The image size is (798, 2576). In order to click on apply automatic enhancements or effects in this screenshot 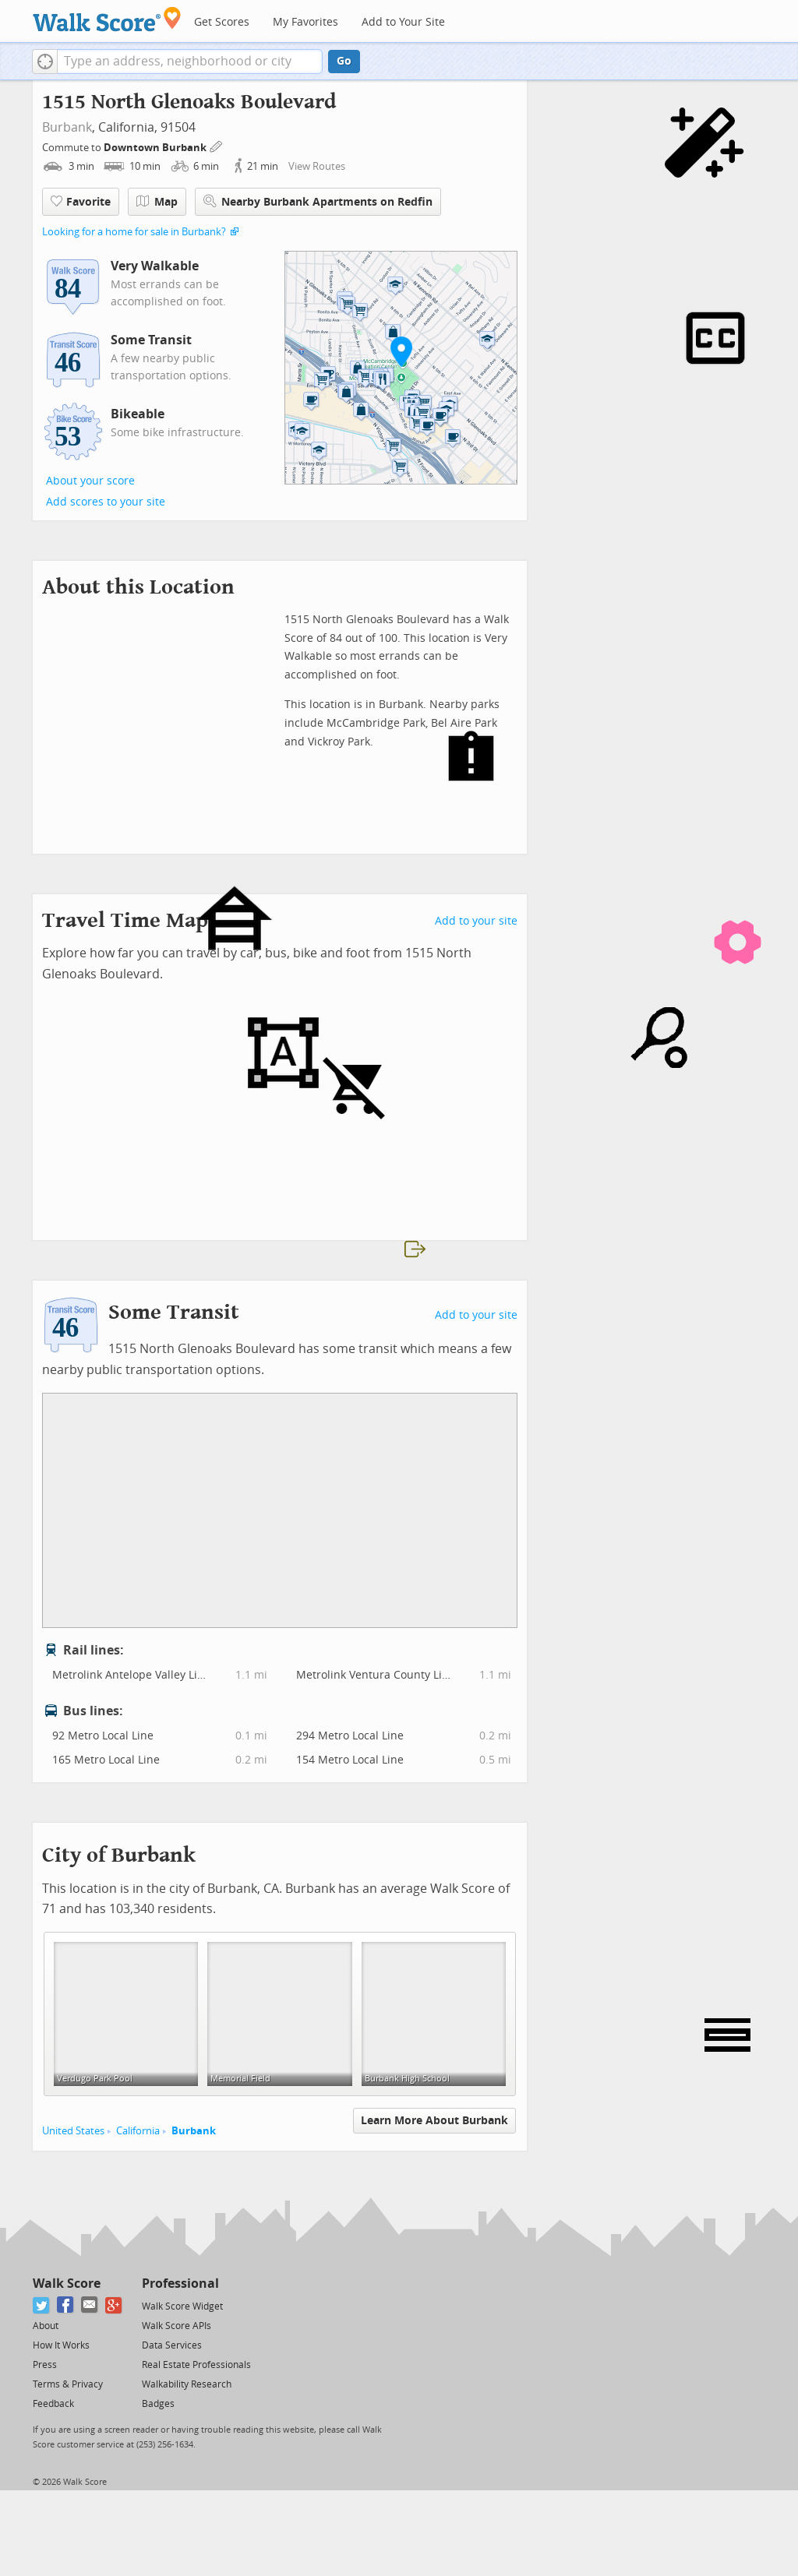, I will do `click(700, 143)`.